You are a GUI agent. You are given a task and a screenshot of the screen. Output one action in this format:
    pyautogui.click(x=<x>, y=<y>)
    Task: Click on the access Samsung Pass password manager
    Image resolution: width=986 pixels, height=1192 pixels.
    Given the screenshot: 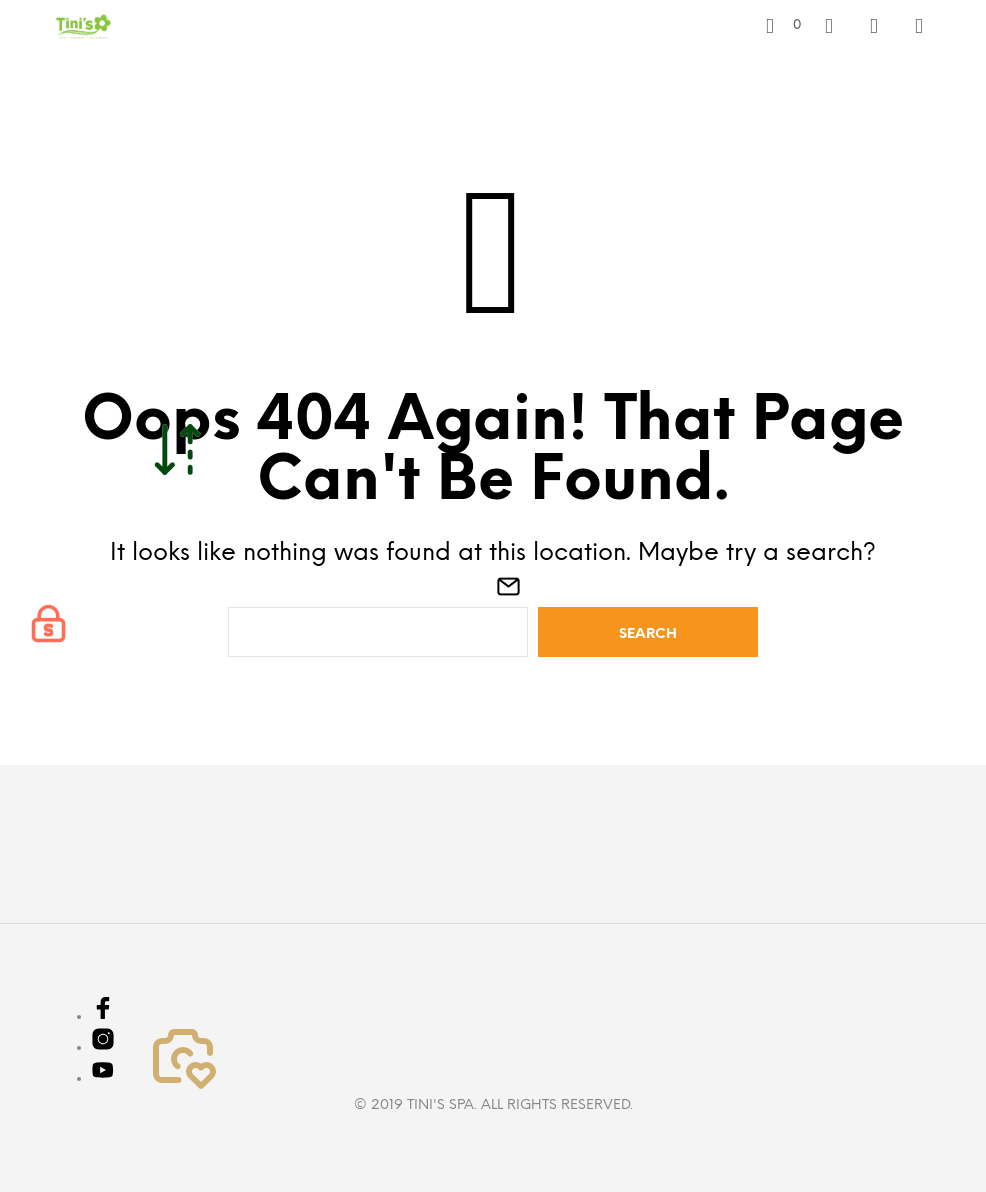 What is the action you would take?
    pyautogui.click(x=48, y=623)
    